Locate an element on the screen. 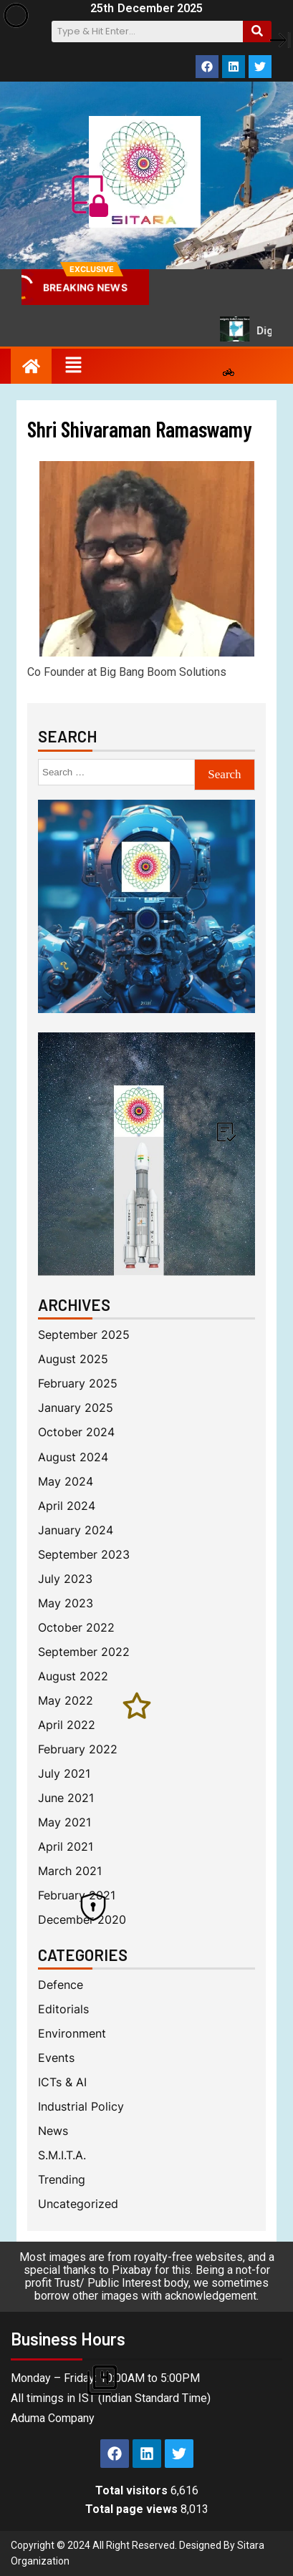  indicates a private or locked repository is located at coordinates (87, 196).